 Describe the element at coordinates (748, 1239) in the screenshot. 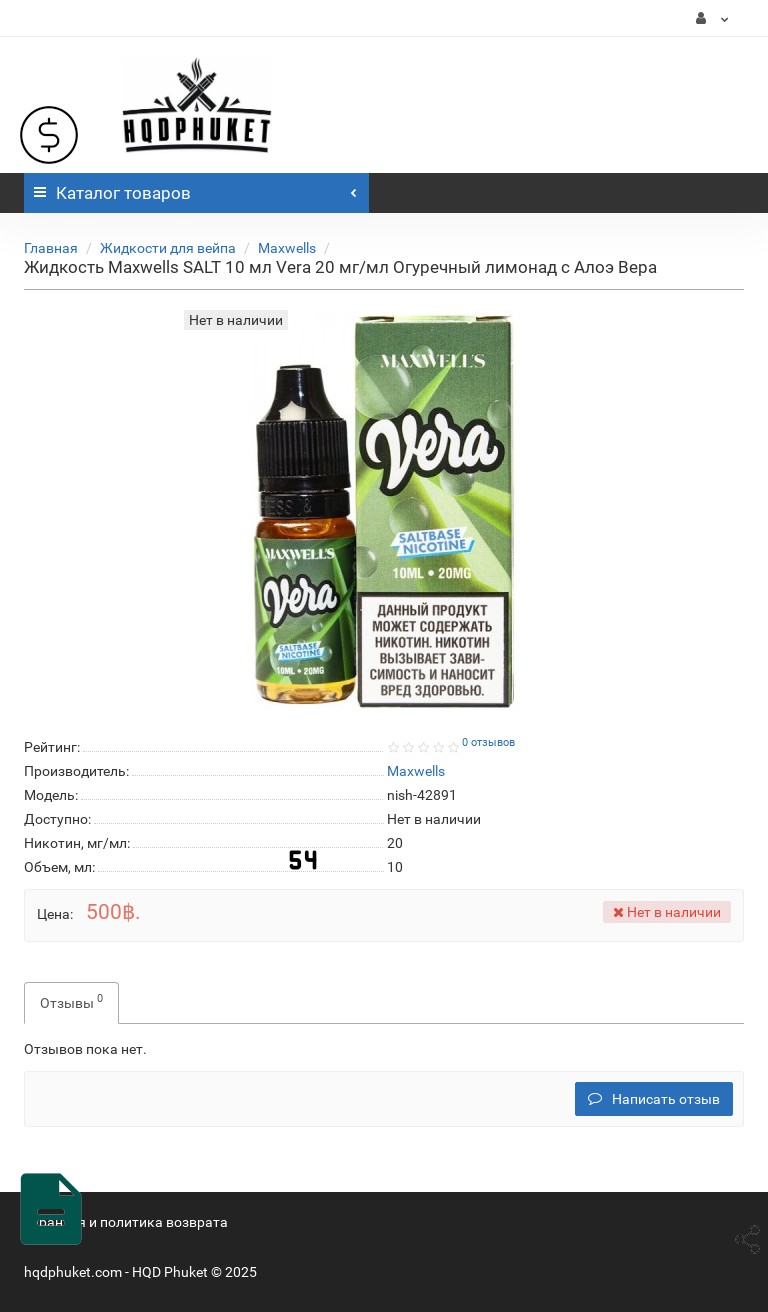

I see `share content to social networks` at that location.